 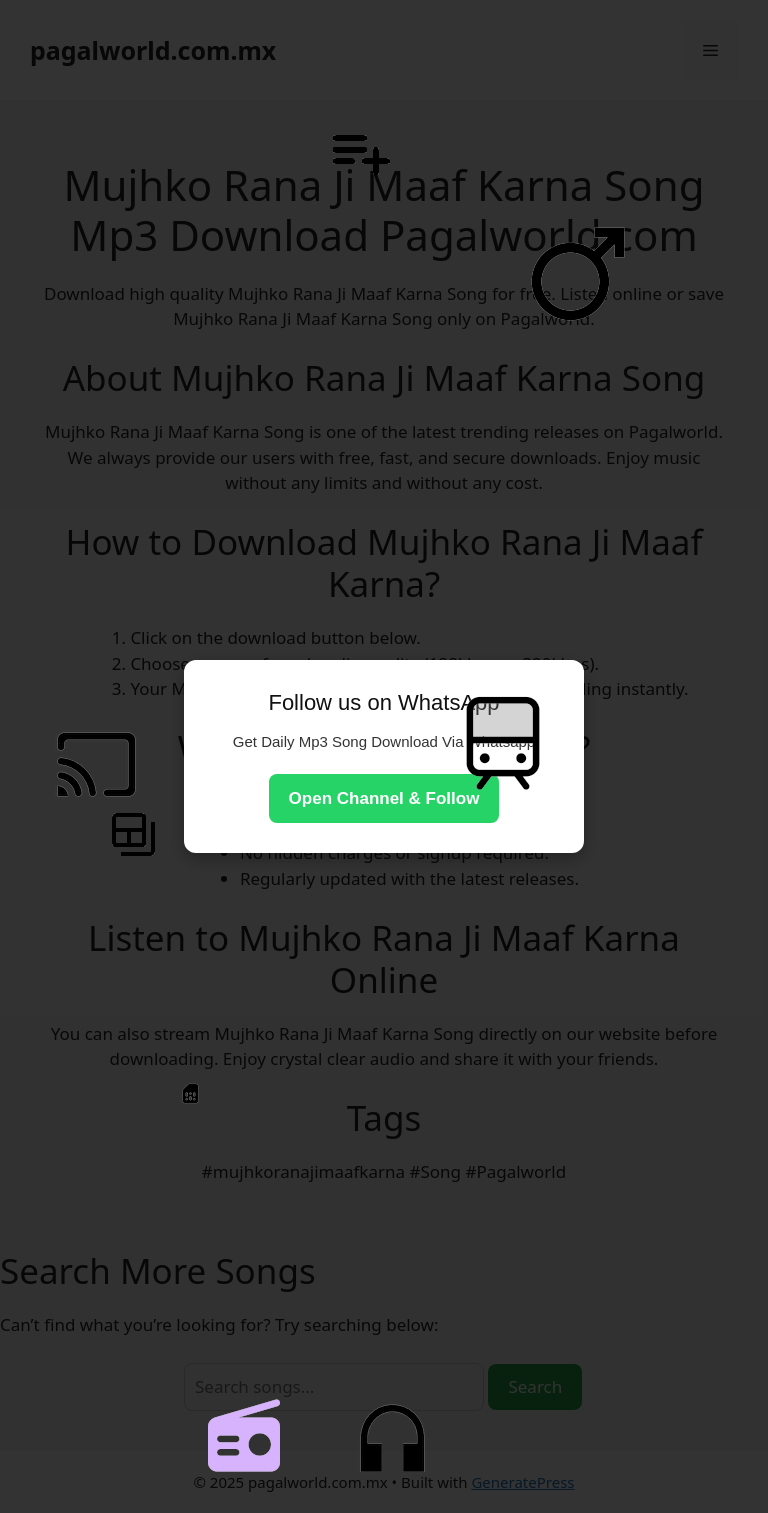 What do you see at coordinates (133, 834) in the screenshot?
I see `create a backup copy of table data` at bounding box center [133, 834].